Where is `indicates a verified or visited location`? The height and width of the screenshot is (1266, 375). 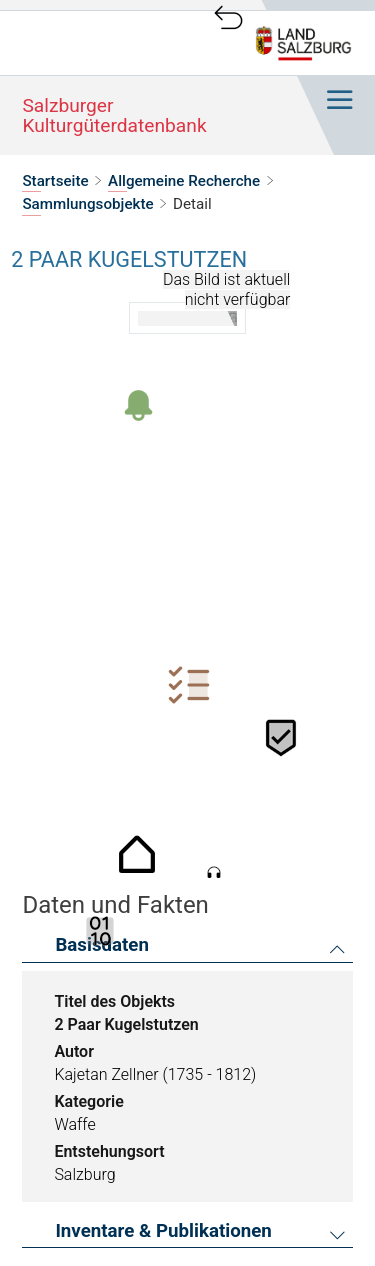 indicates a verified or visited location is located at coordinates (281, 738).